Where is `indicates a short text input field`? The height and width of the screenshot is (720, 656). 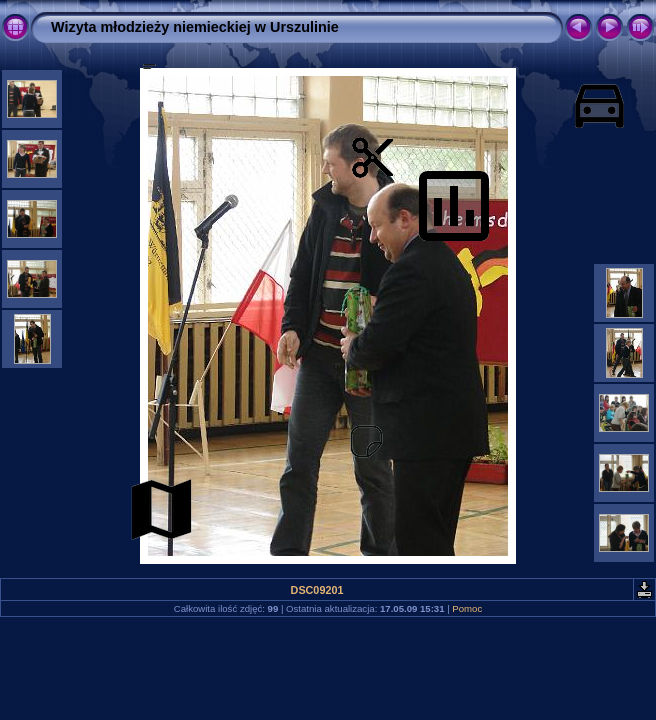
indicates a short text input field is located at coordinates (149, 66).